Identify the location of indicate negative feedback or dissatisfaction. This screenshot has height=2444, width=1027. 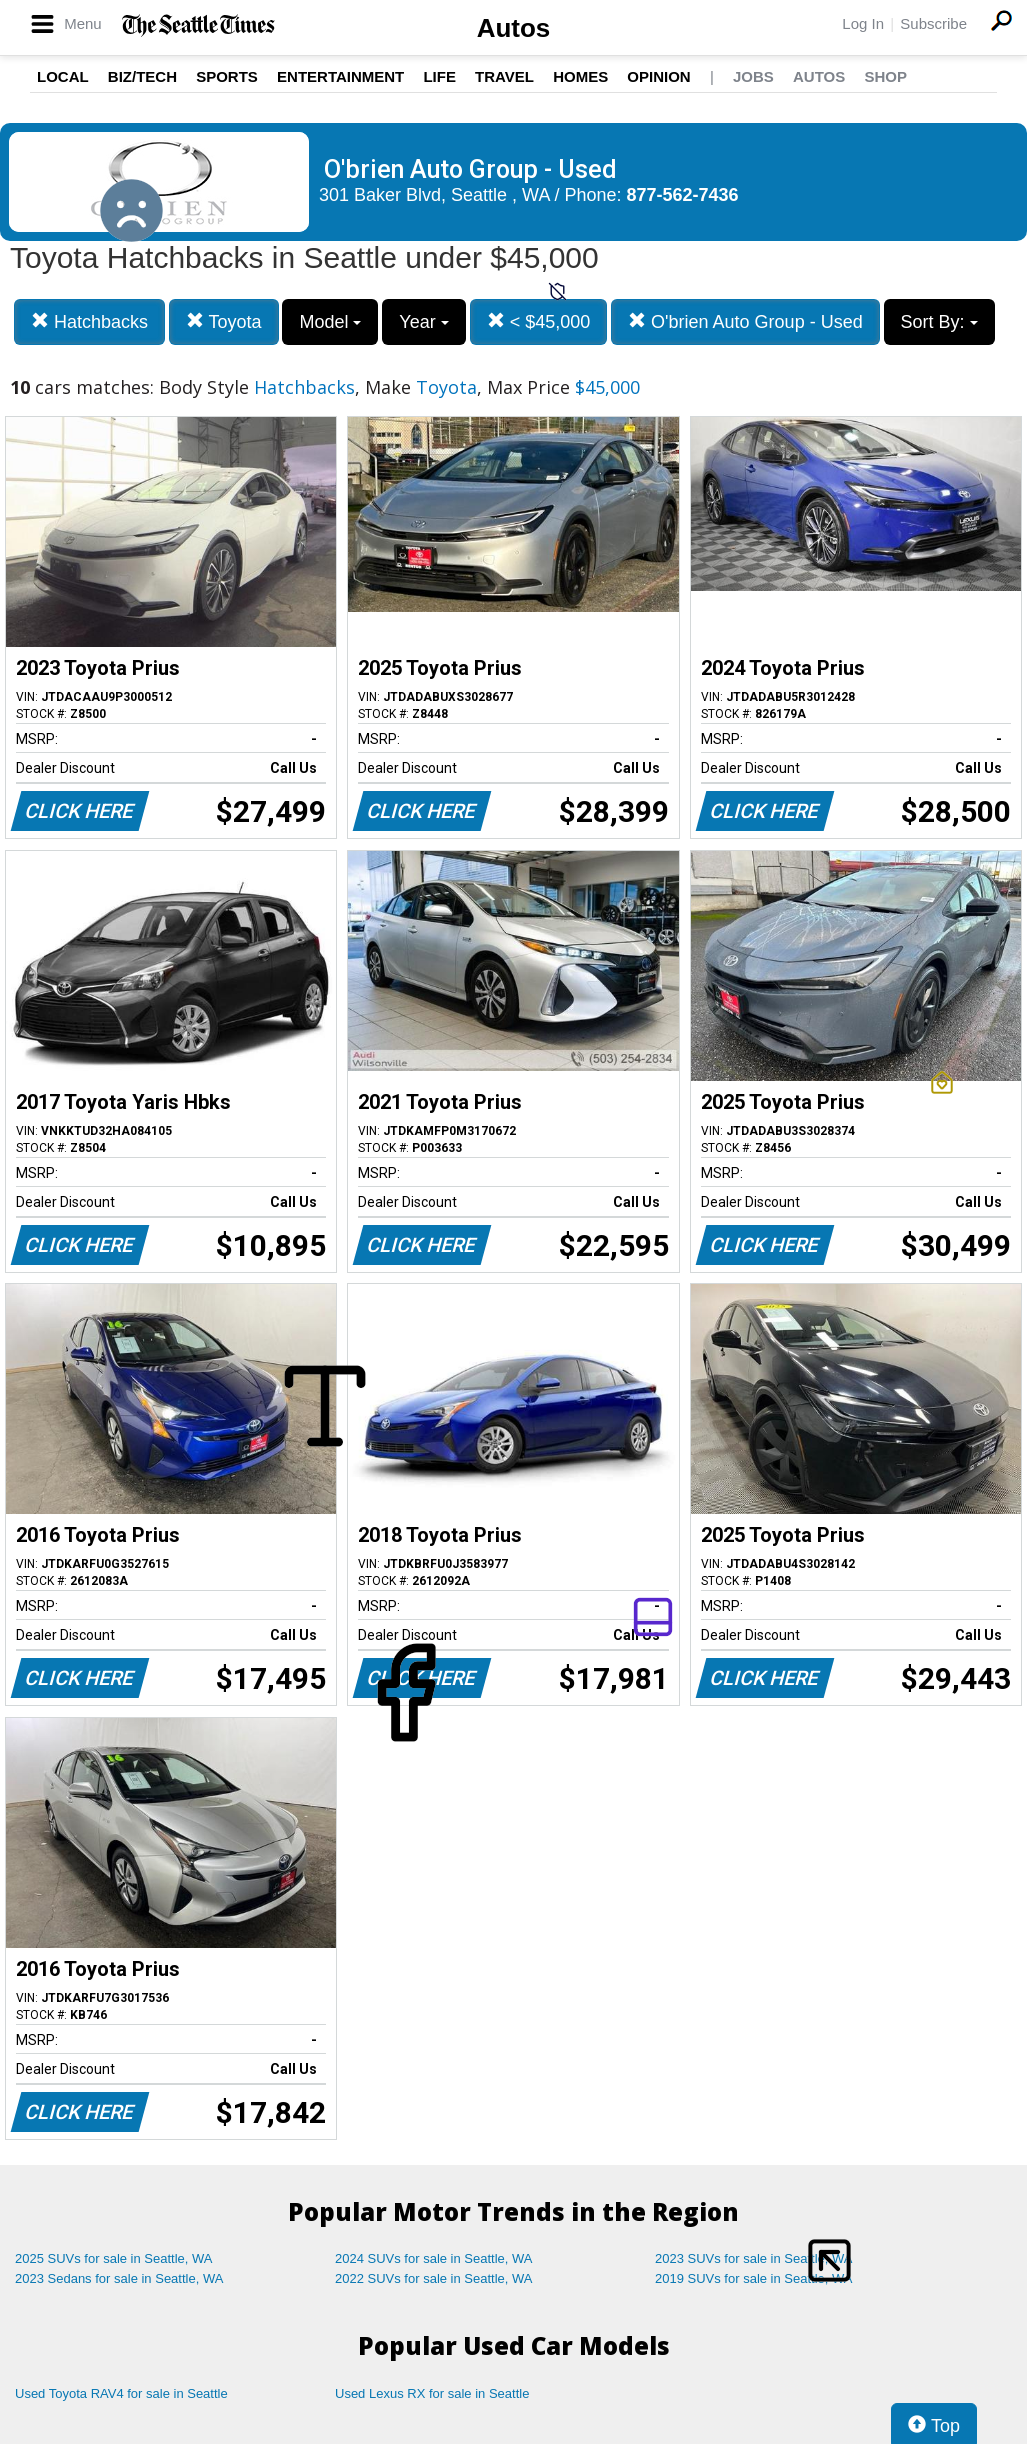
(131, 210).